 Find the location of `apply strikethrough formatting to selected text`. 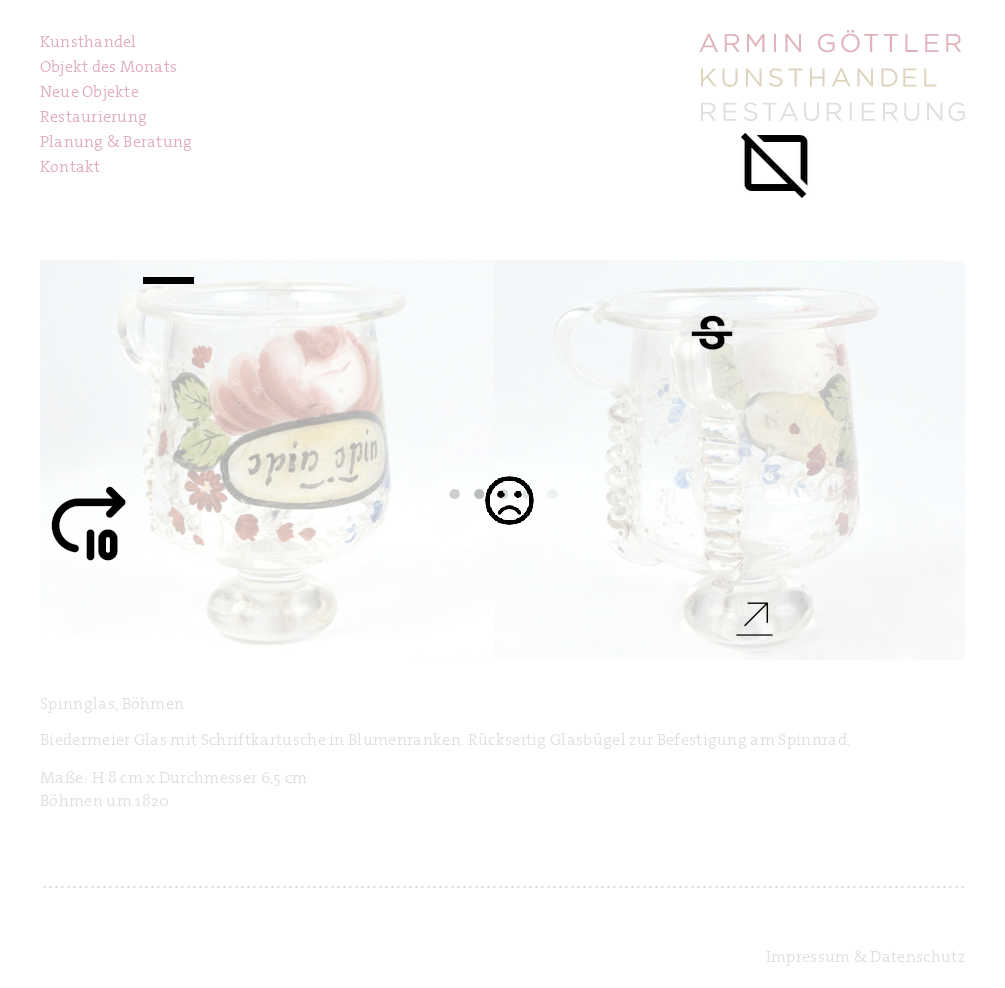

apply strikethrough formatting to selected text is located at coordinates (712, 336).